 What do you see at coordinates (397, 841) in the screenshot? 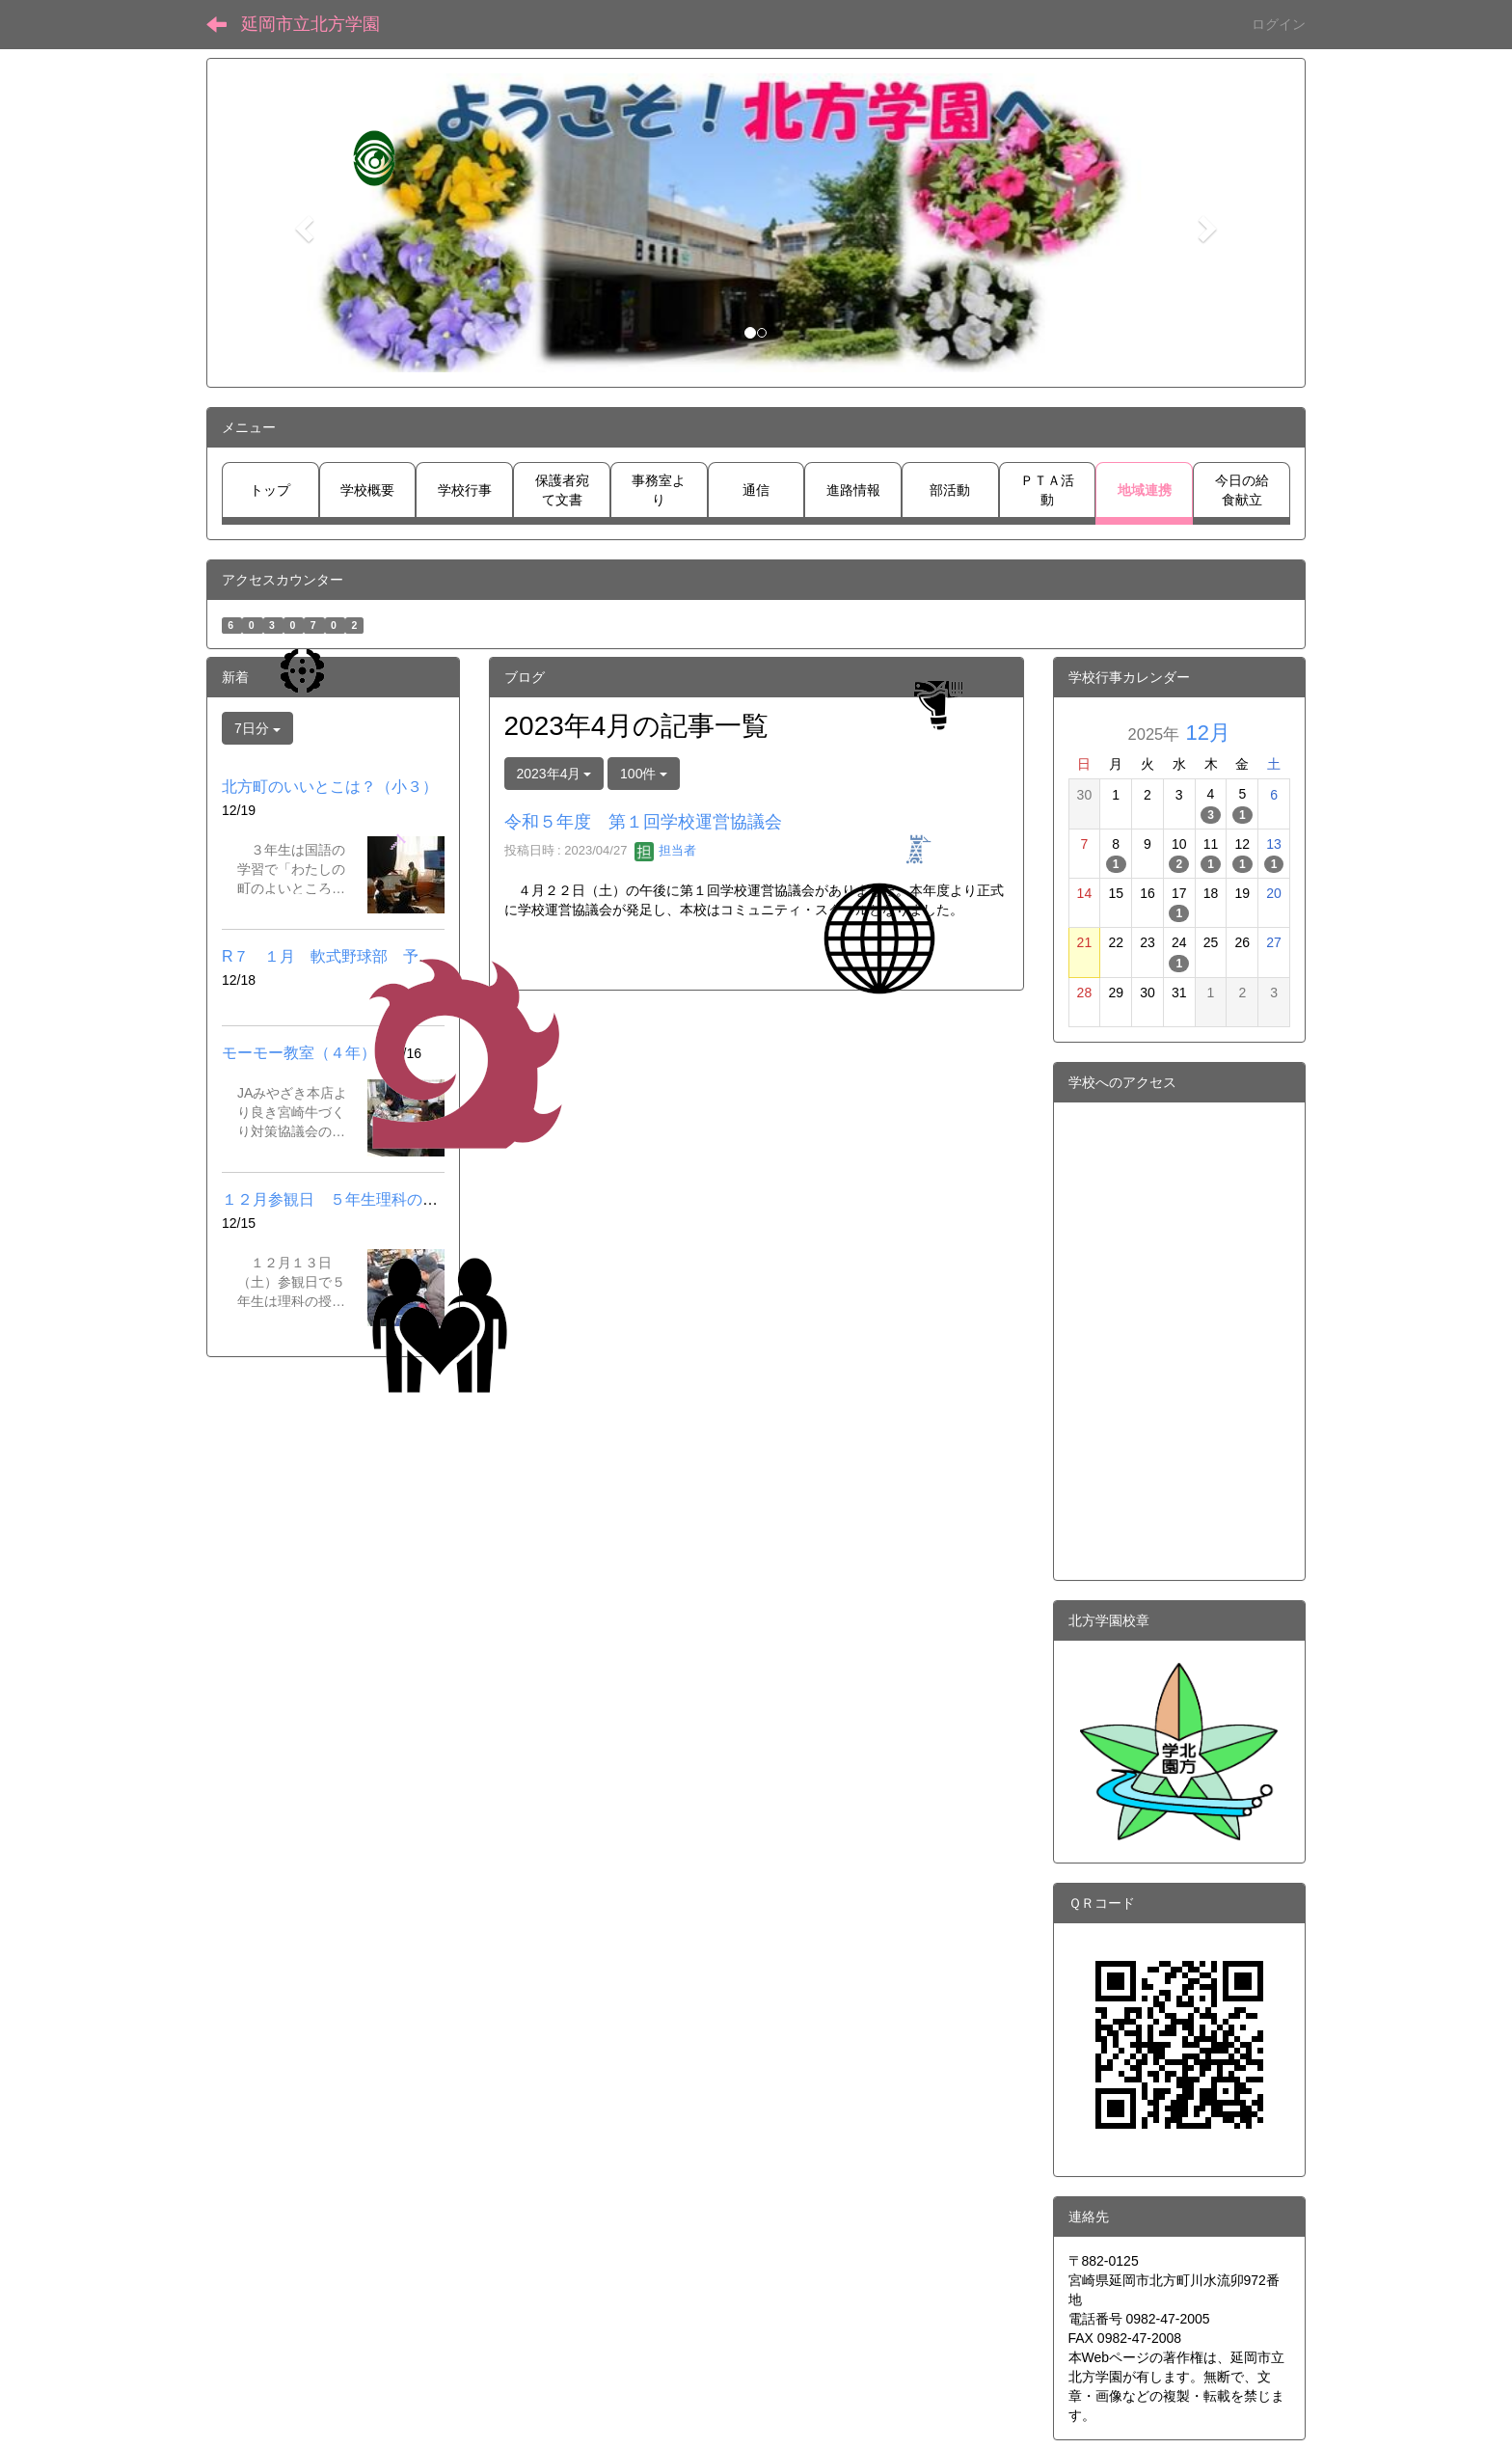
I see `wine or beverage tool in a kitchen app` at bounding box center [397, 841].